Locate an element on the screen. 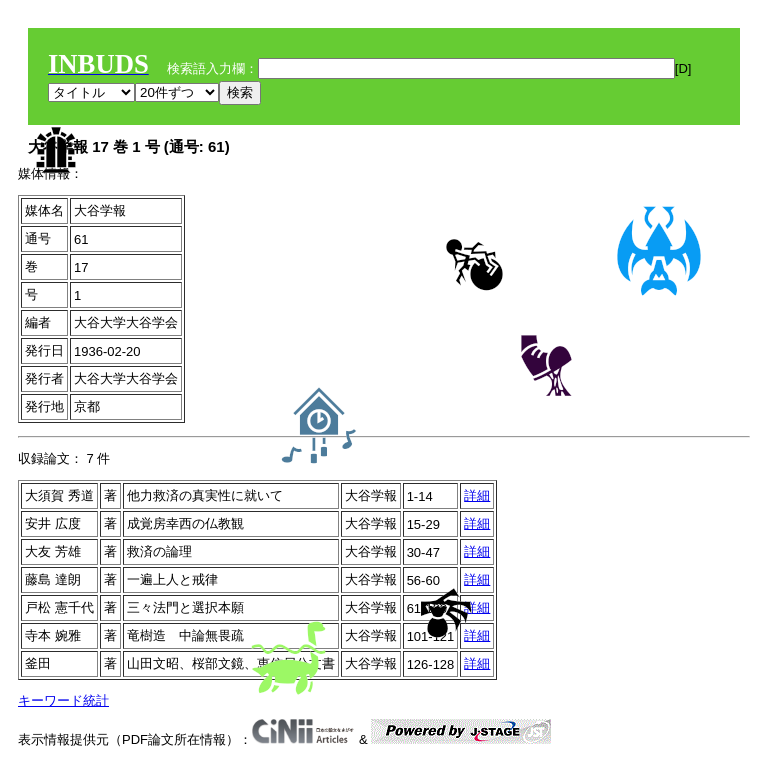 This screenshot has height=766, width=768. represents a bat creature or enemy in a game is located at coordinates (659, 252).